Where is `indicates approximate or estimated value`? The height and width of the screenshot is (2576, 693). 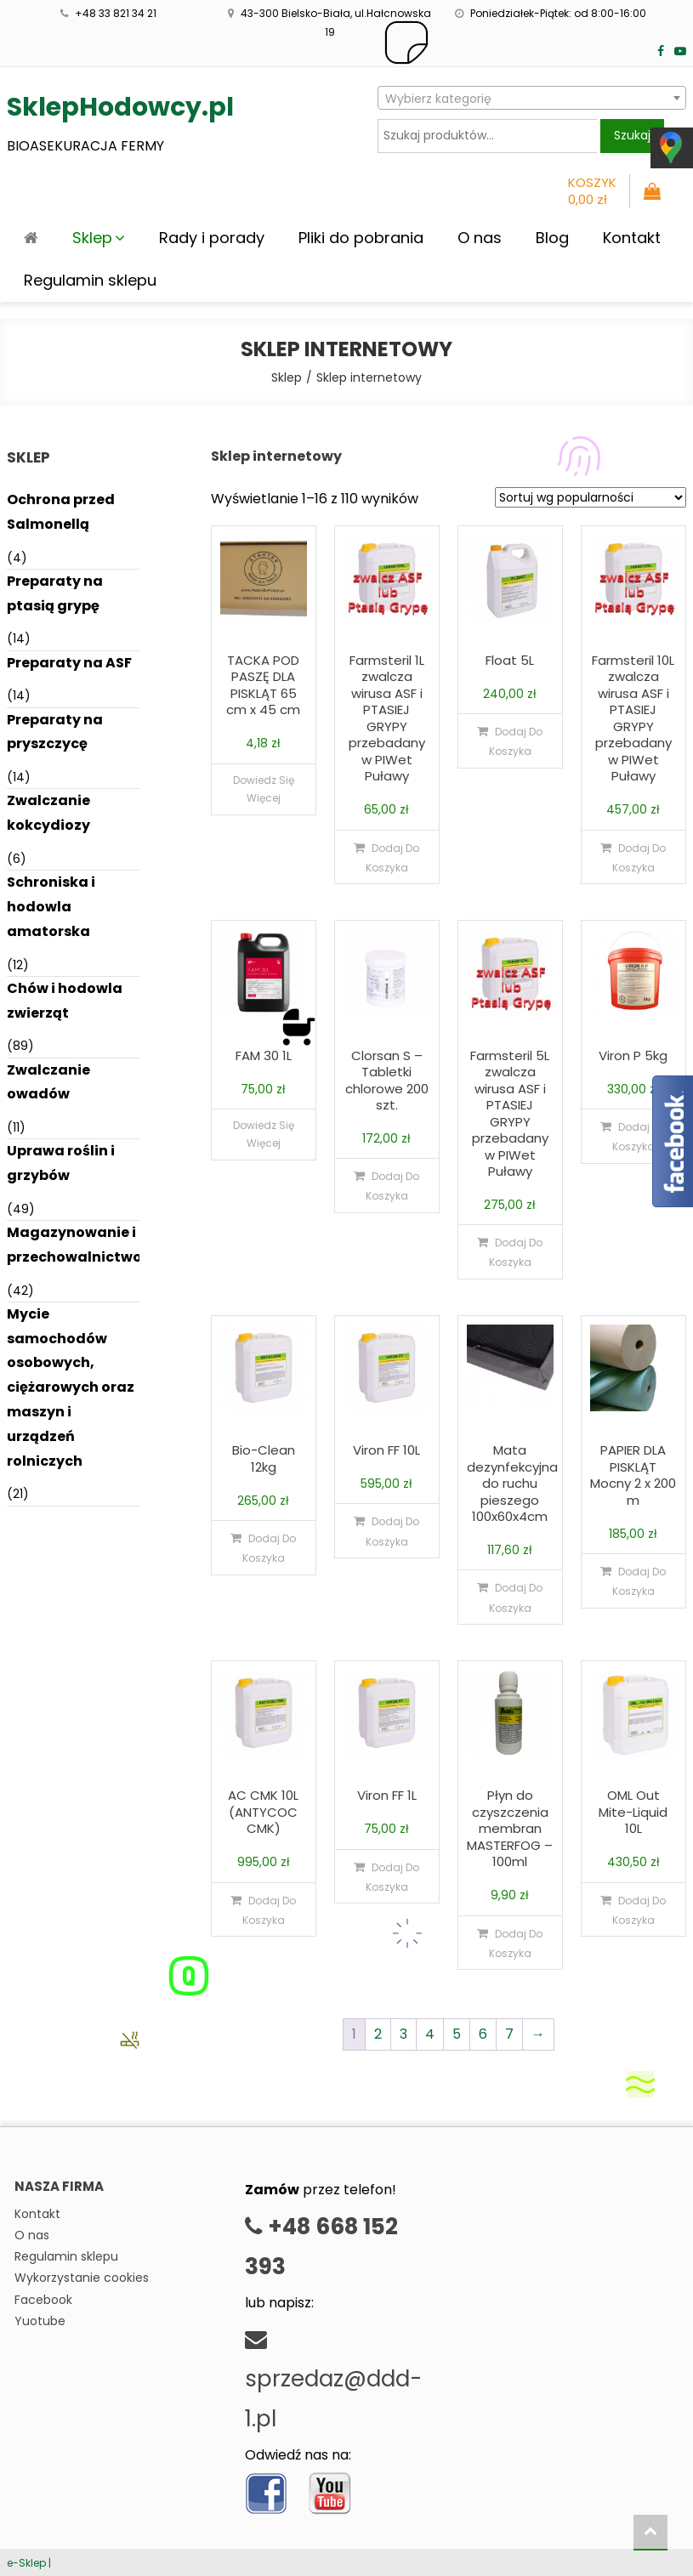
indicates approximate or estimated value is located at coordinates (640, 2085).